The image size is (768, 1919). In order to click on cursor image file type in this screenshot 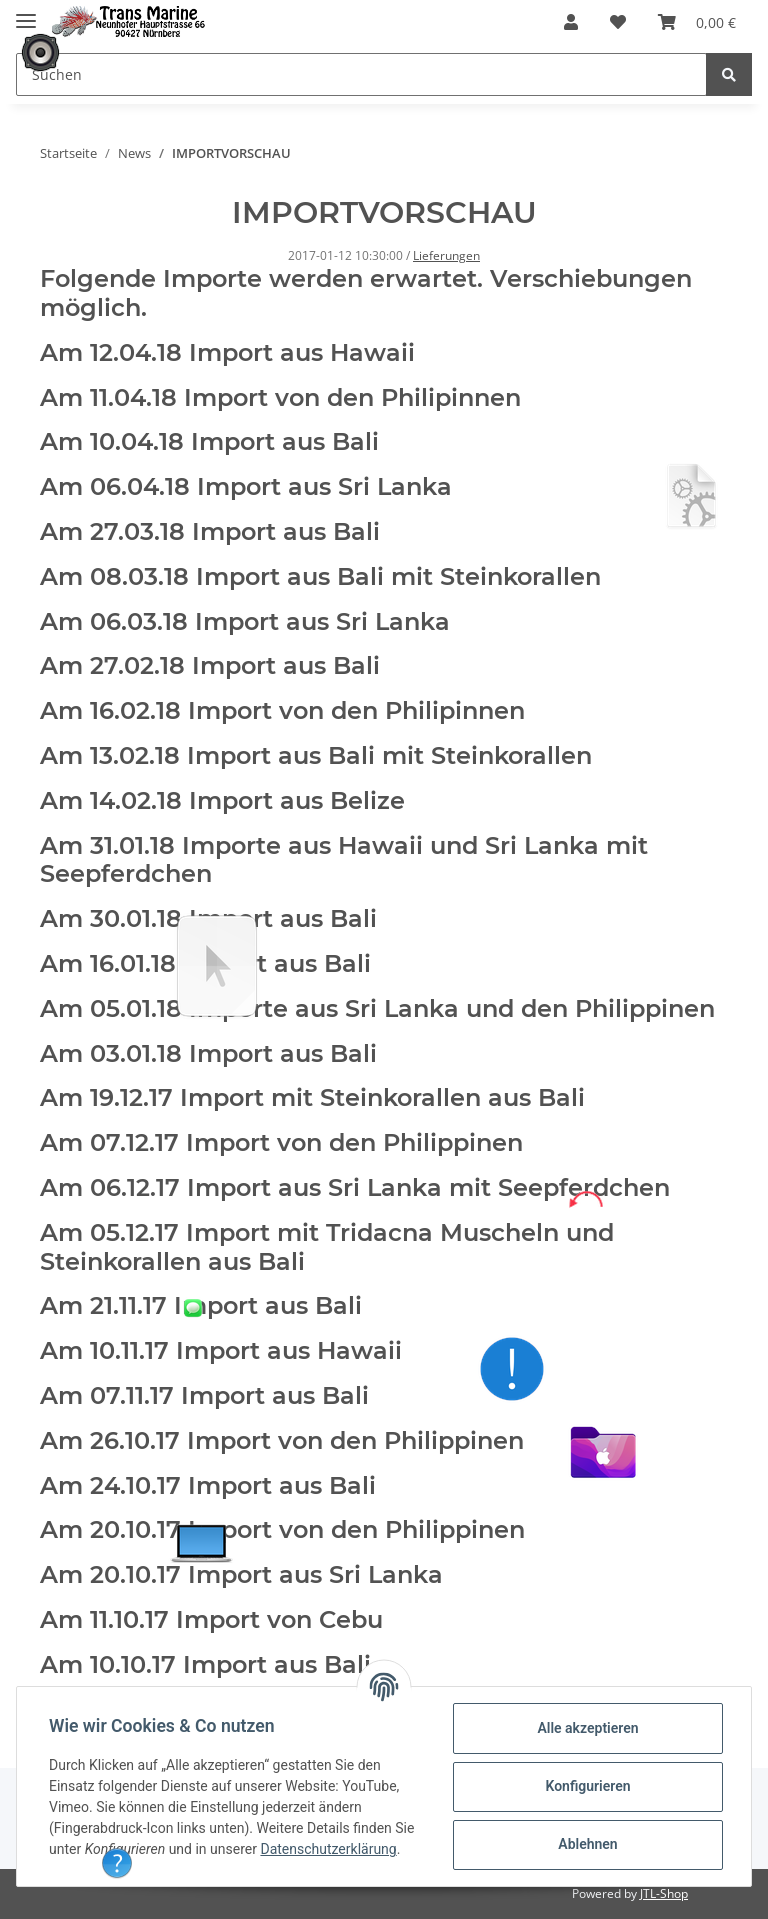, I will do `click(217, 966)`.